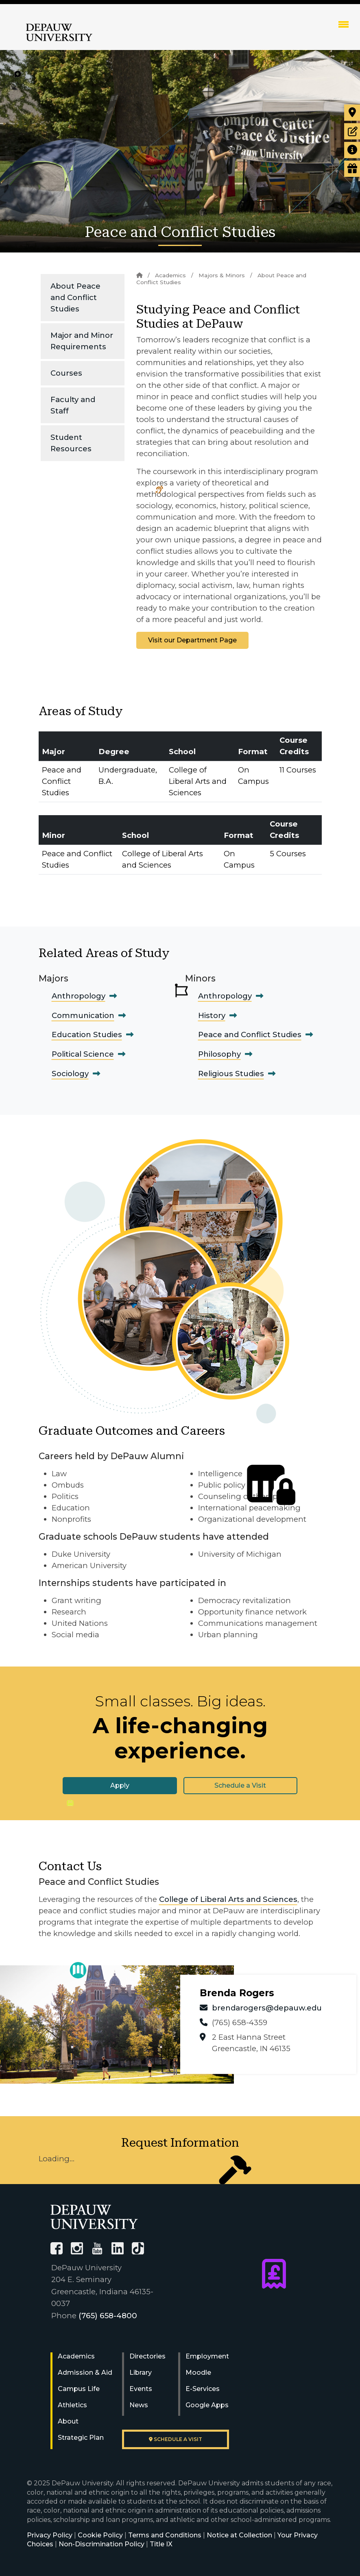 This screenshot has width=360, height=2576. Describe the element at coordinates (159, 490) in the screenshot. I see `enable accessibility audio features` at that location.